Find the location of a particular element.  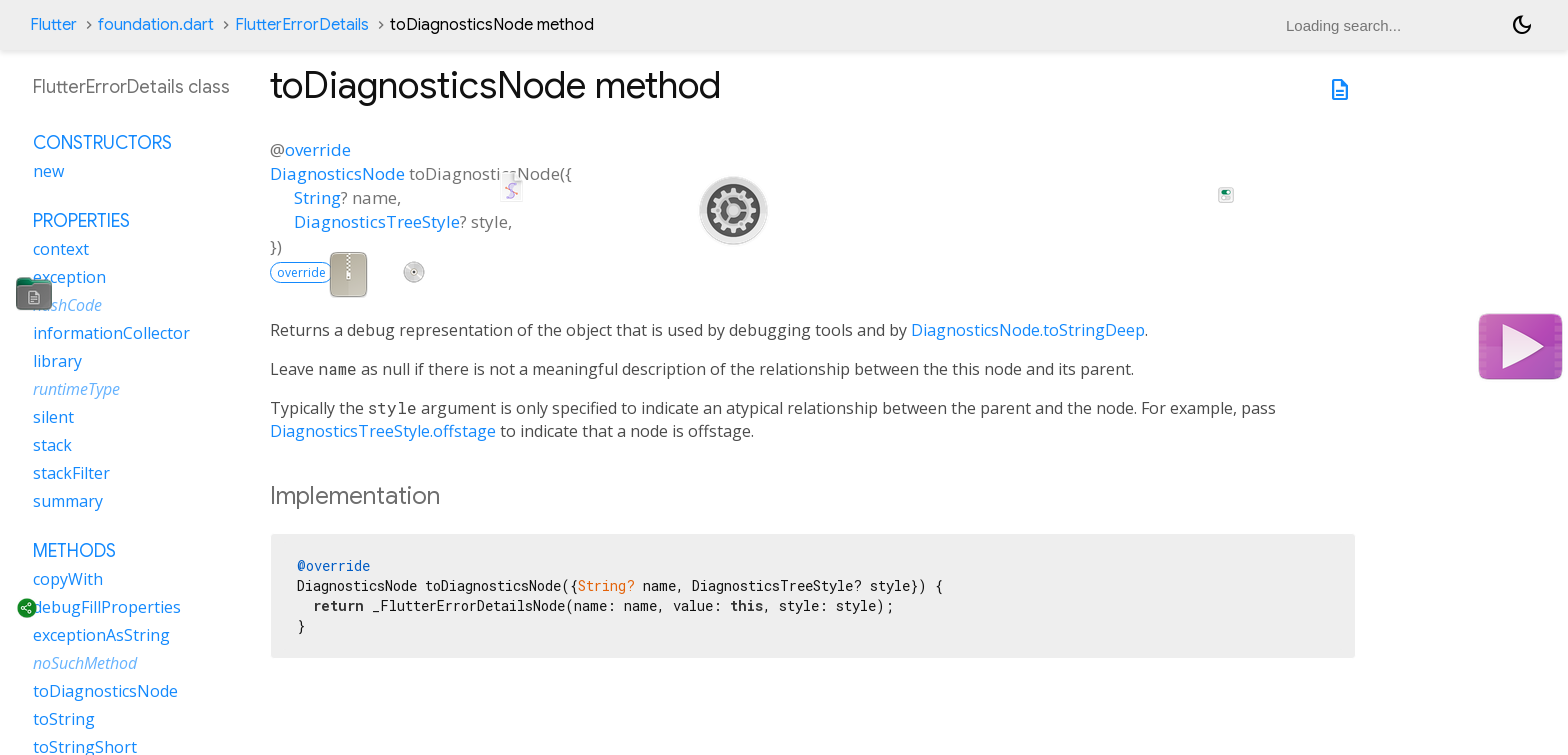

open system tweaks or settings customization is located at coordinates (1226, 195).